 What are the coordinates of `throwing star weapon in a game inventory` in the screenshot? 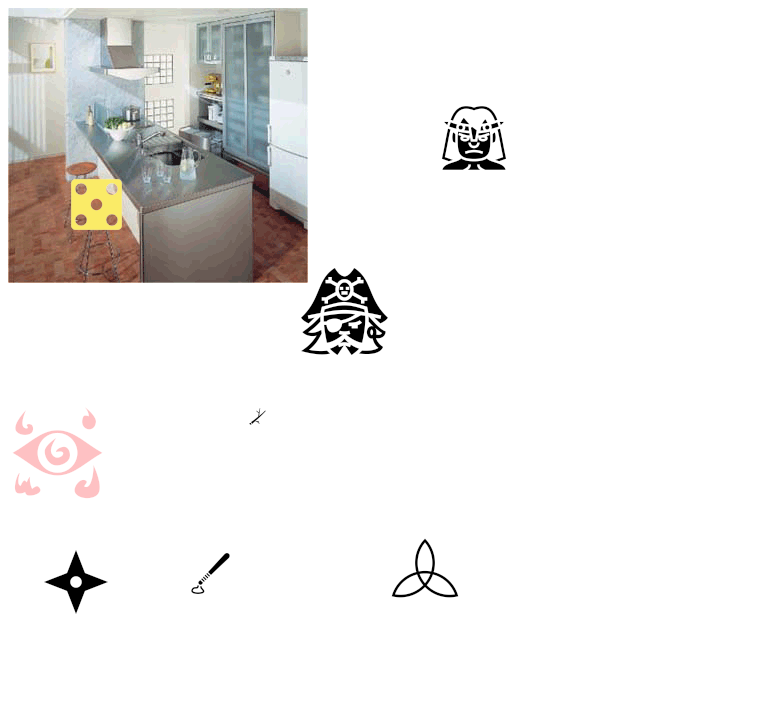 It's located at (76, 582).